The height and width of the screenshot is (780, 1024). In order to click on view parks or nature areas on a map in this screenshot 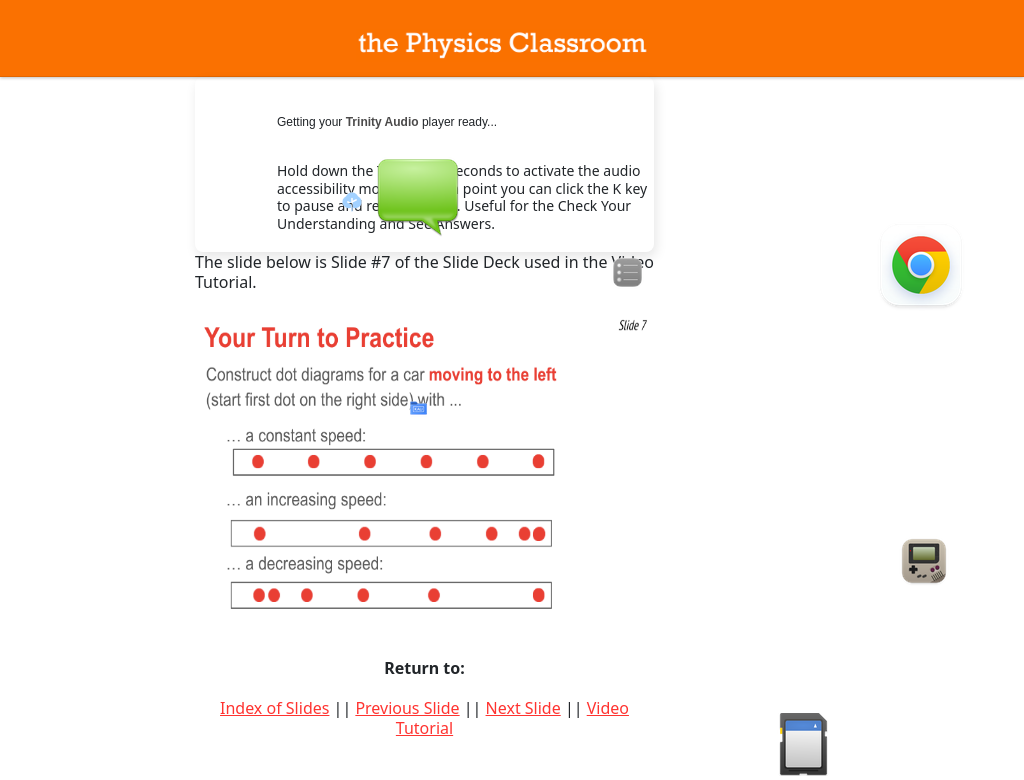, I will do `click(352, 202)`.